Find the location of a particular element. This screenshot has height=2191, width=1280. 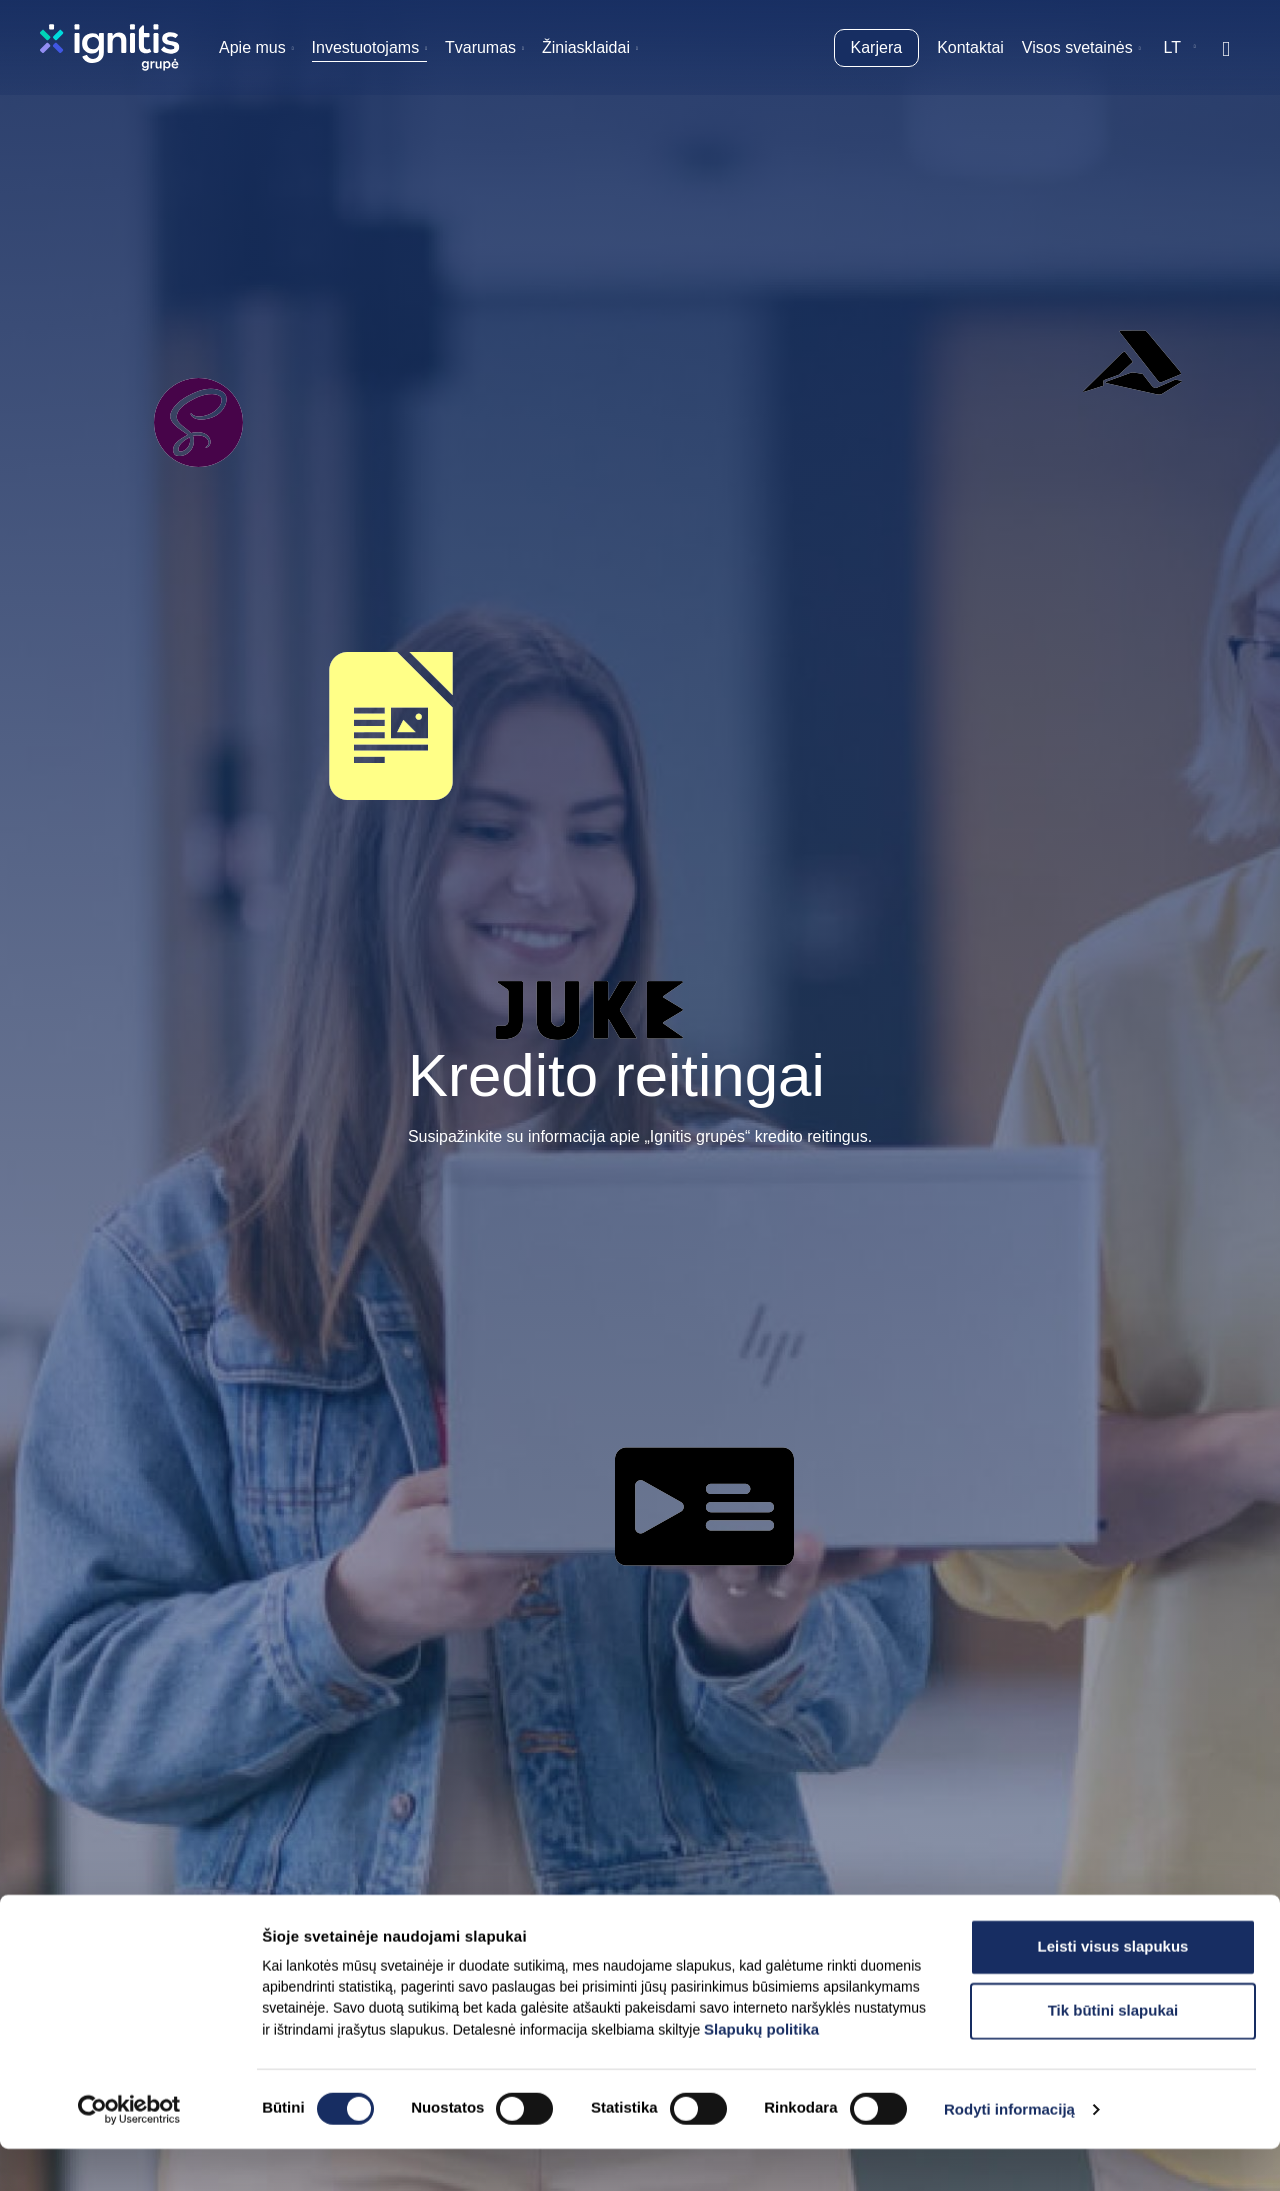

accusoft company logo is located at coordinates (1132, 362).